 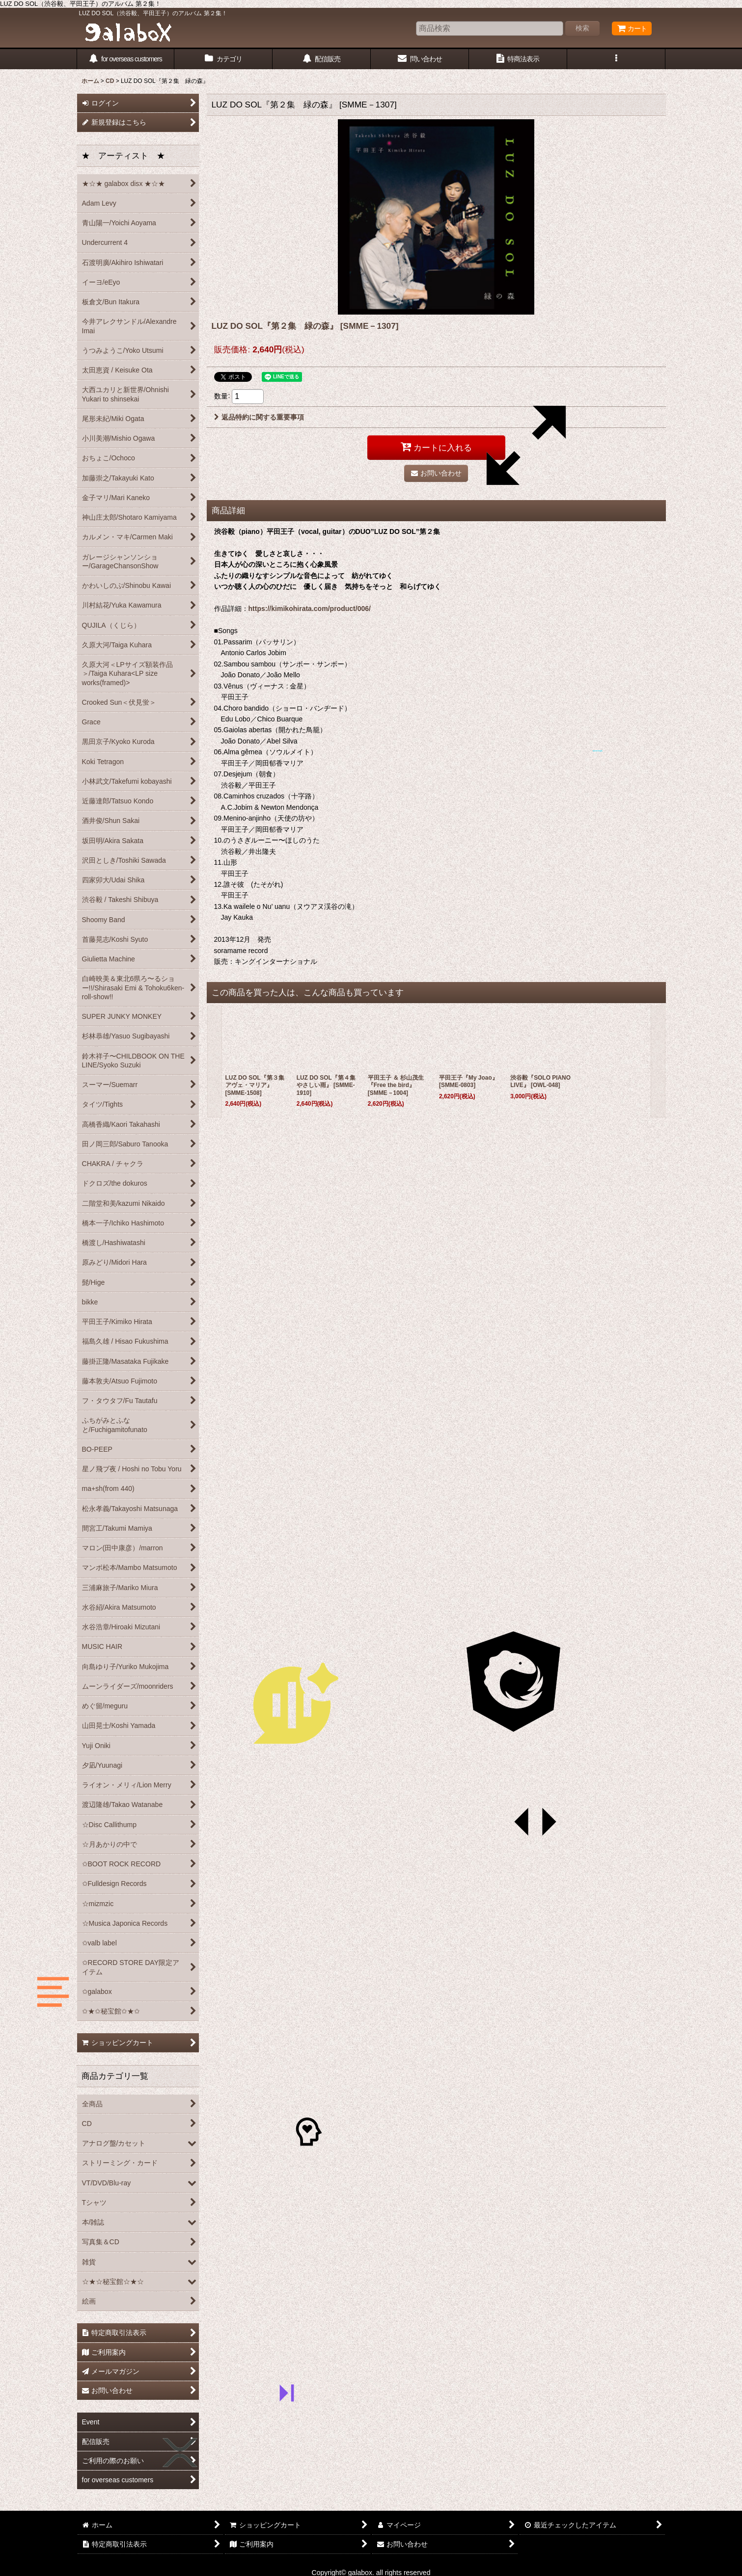 I want to click on access mental health resources, so click(x=308, y=2131).